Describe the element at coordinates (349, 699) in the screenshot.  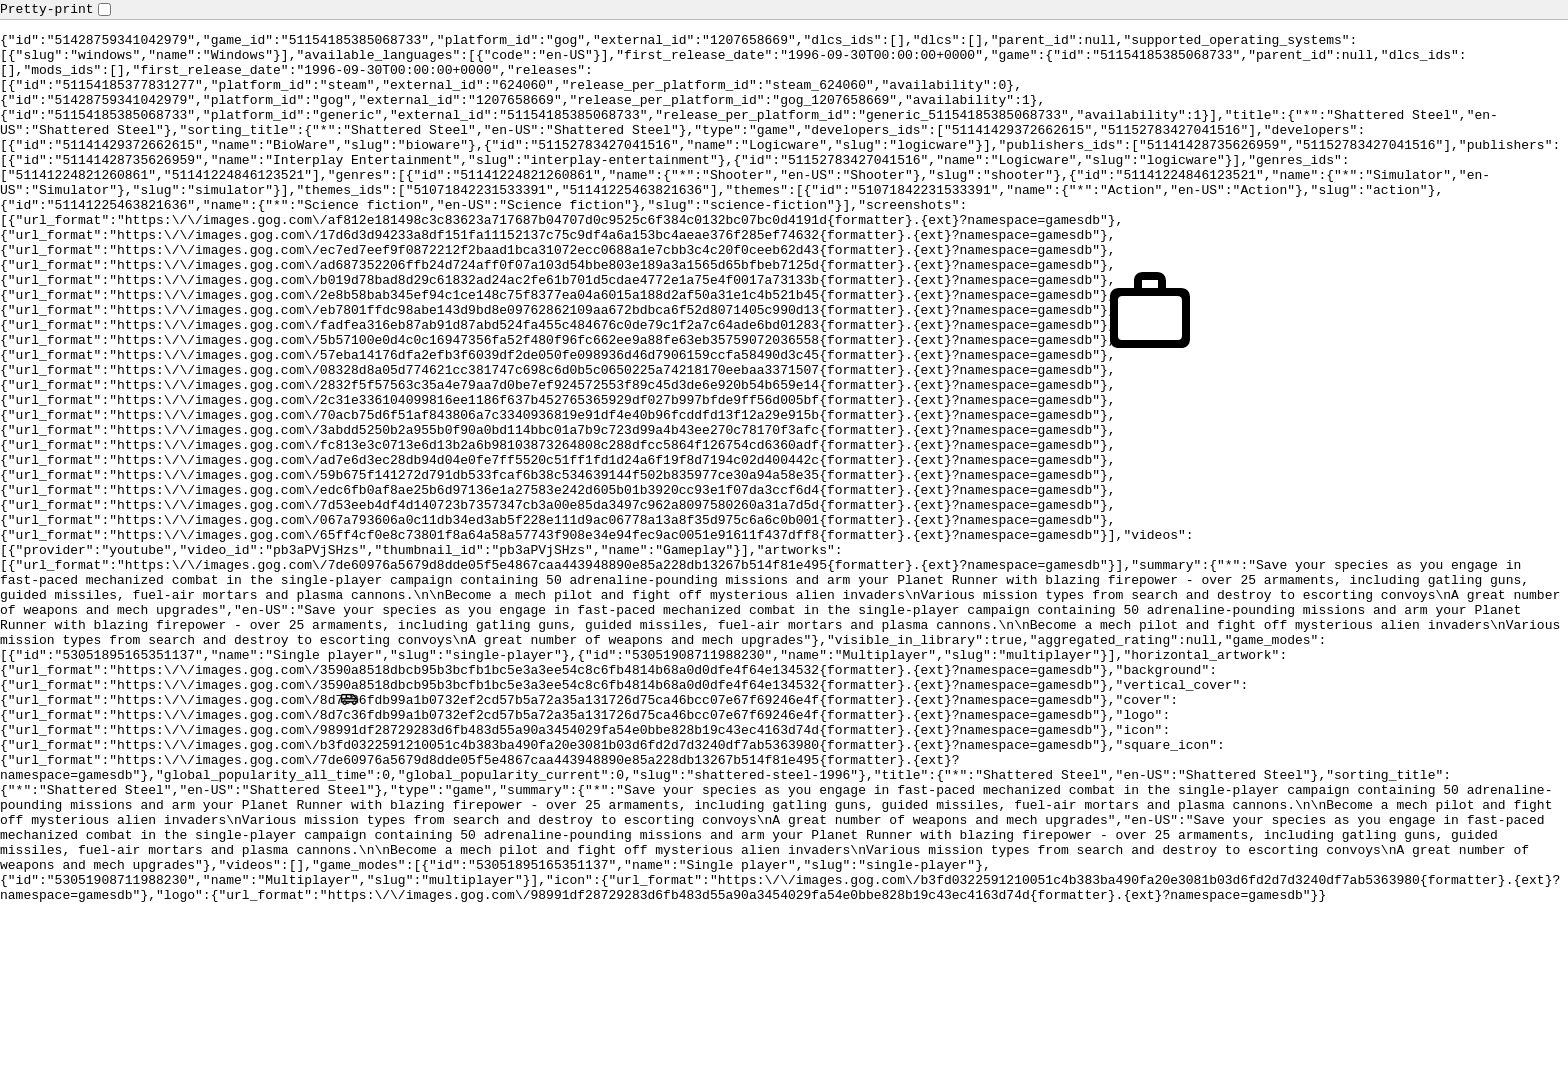
I see `access airport shuttle services` at that location.